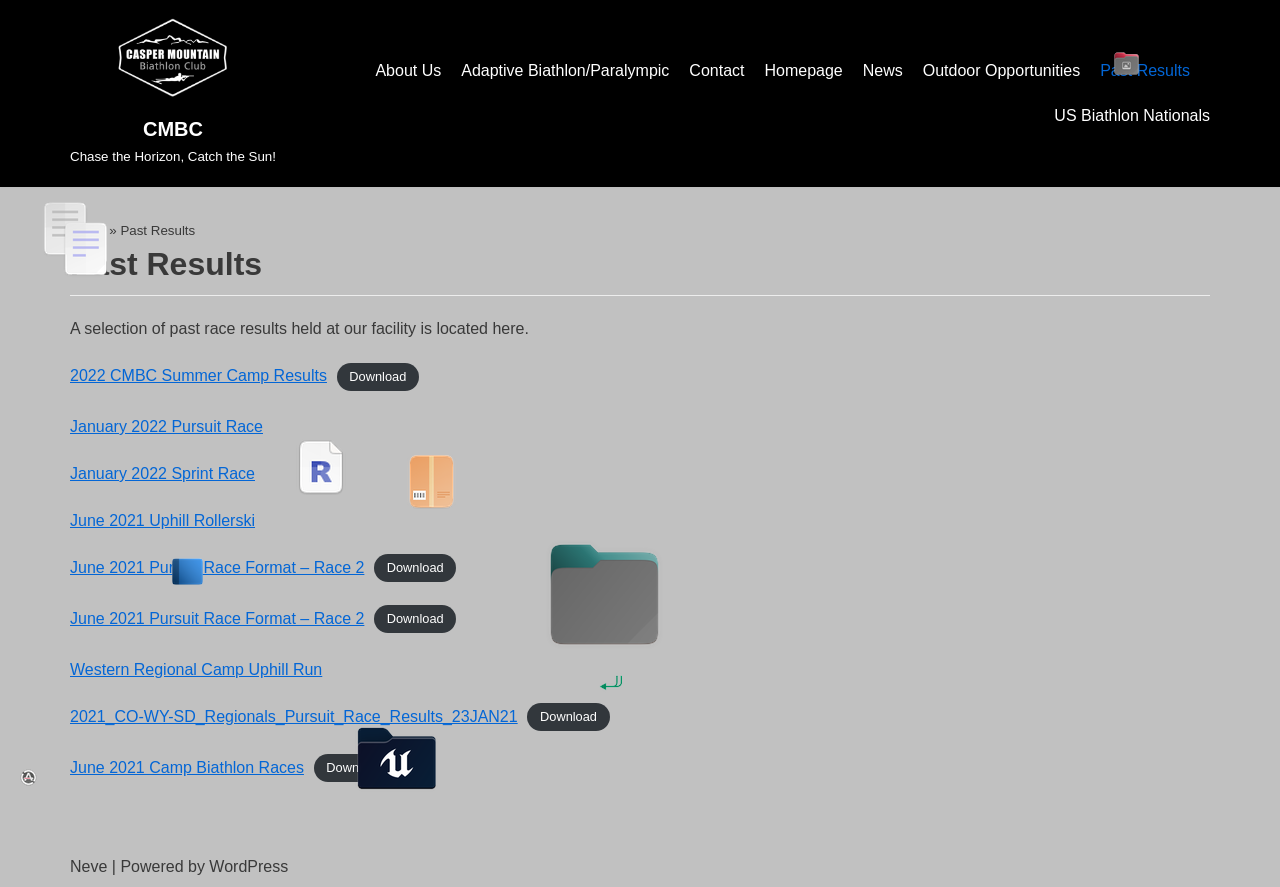 This screenshot has height=887, width=1280. What do you see at coordinates (187, 570) in the screenshot?
I see `access the desktop folder` at bounding box center [187, 570].